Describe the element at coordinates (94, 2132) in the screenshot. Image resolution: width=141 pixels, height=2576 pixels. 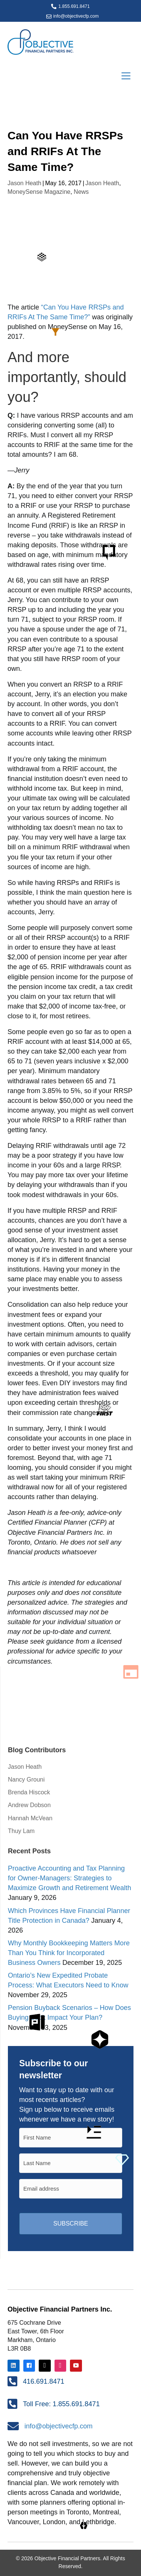
I see `collapse the side menu or navigation panel` at that location.